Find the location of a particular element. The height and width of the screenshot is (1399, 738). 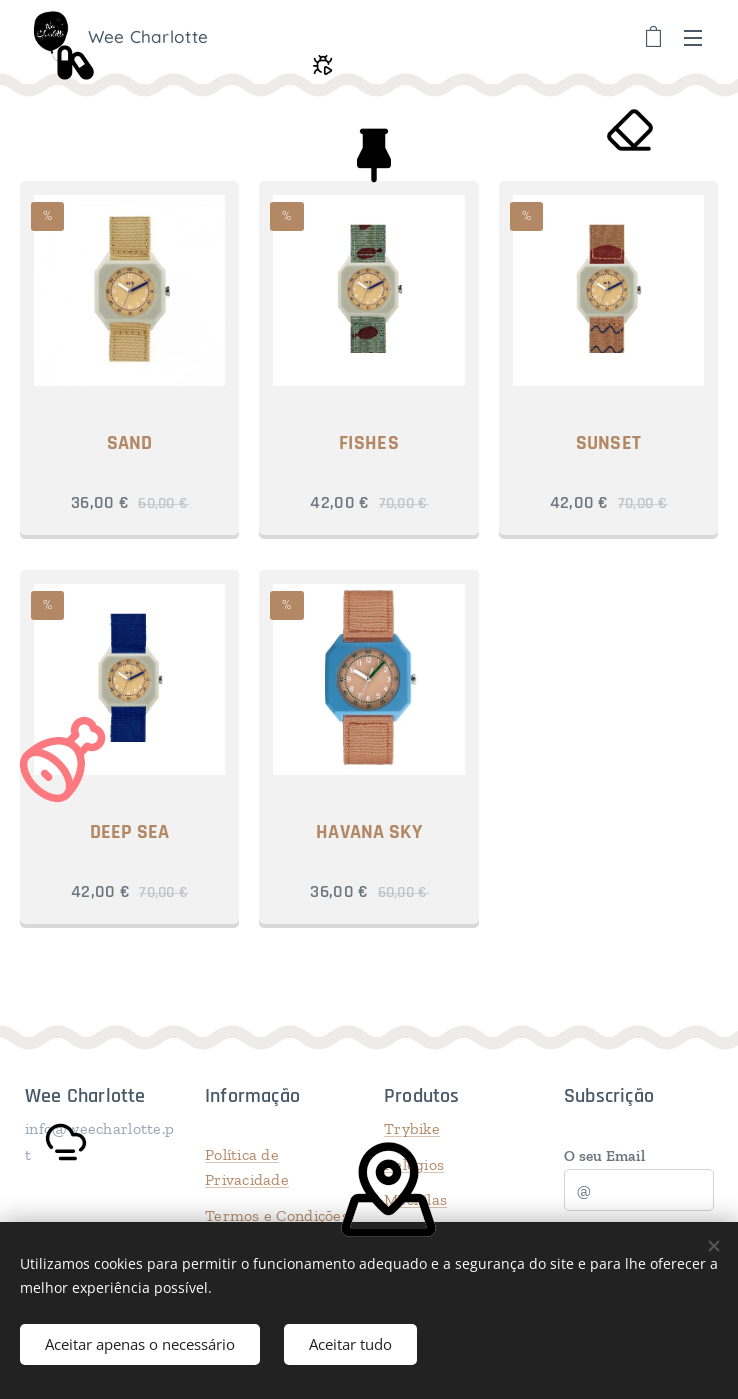

erase or clear content is located at coordinates (630, 130).